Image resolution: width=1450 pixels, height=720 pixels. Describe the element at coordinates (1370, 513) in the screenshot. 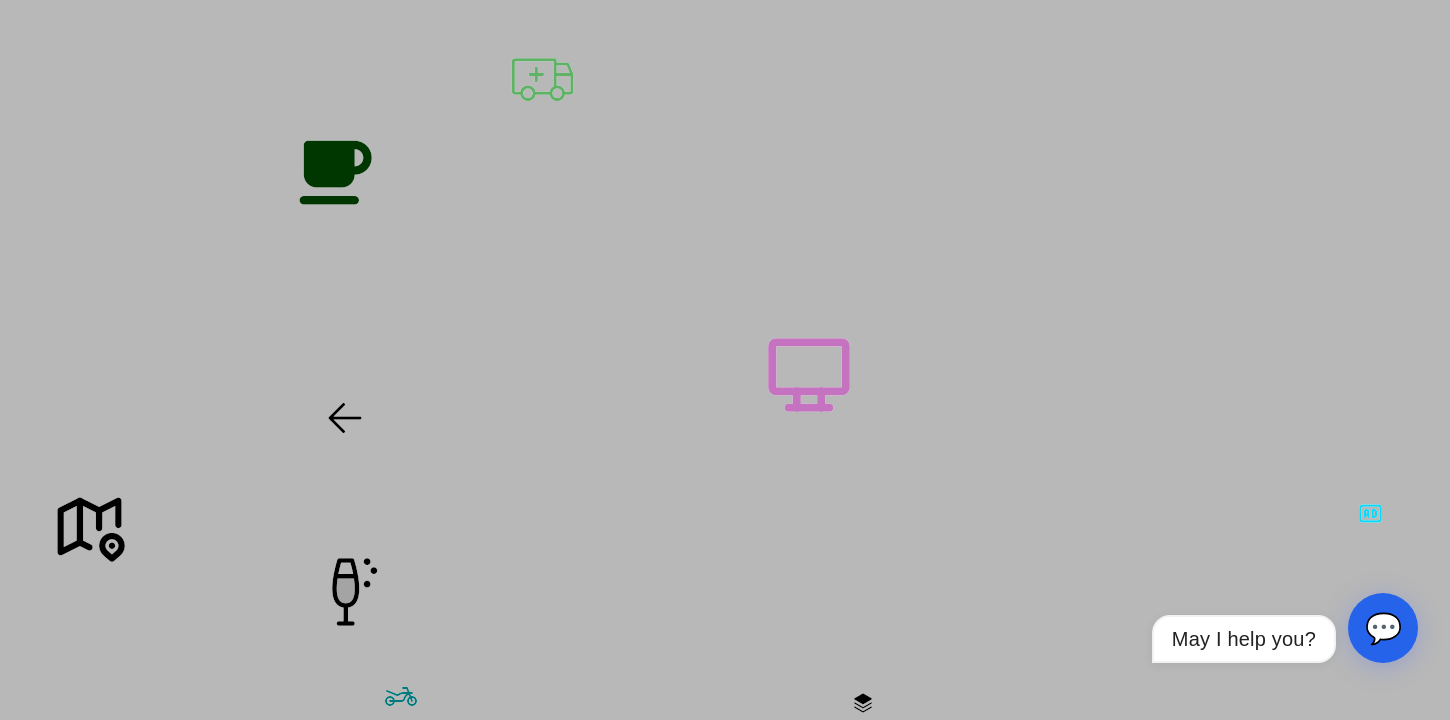

I see `indicates sponsored or advertisement content` at that location.